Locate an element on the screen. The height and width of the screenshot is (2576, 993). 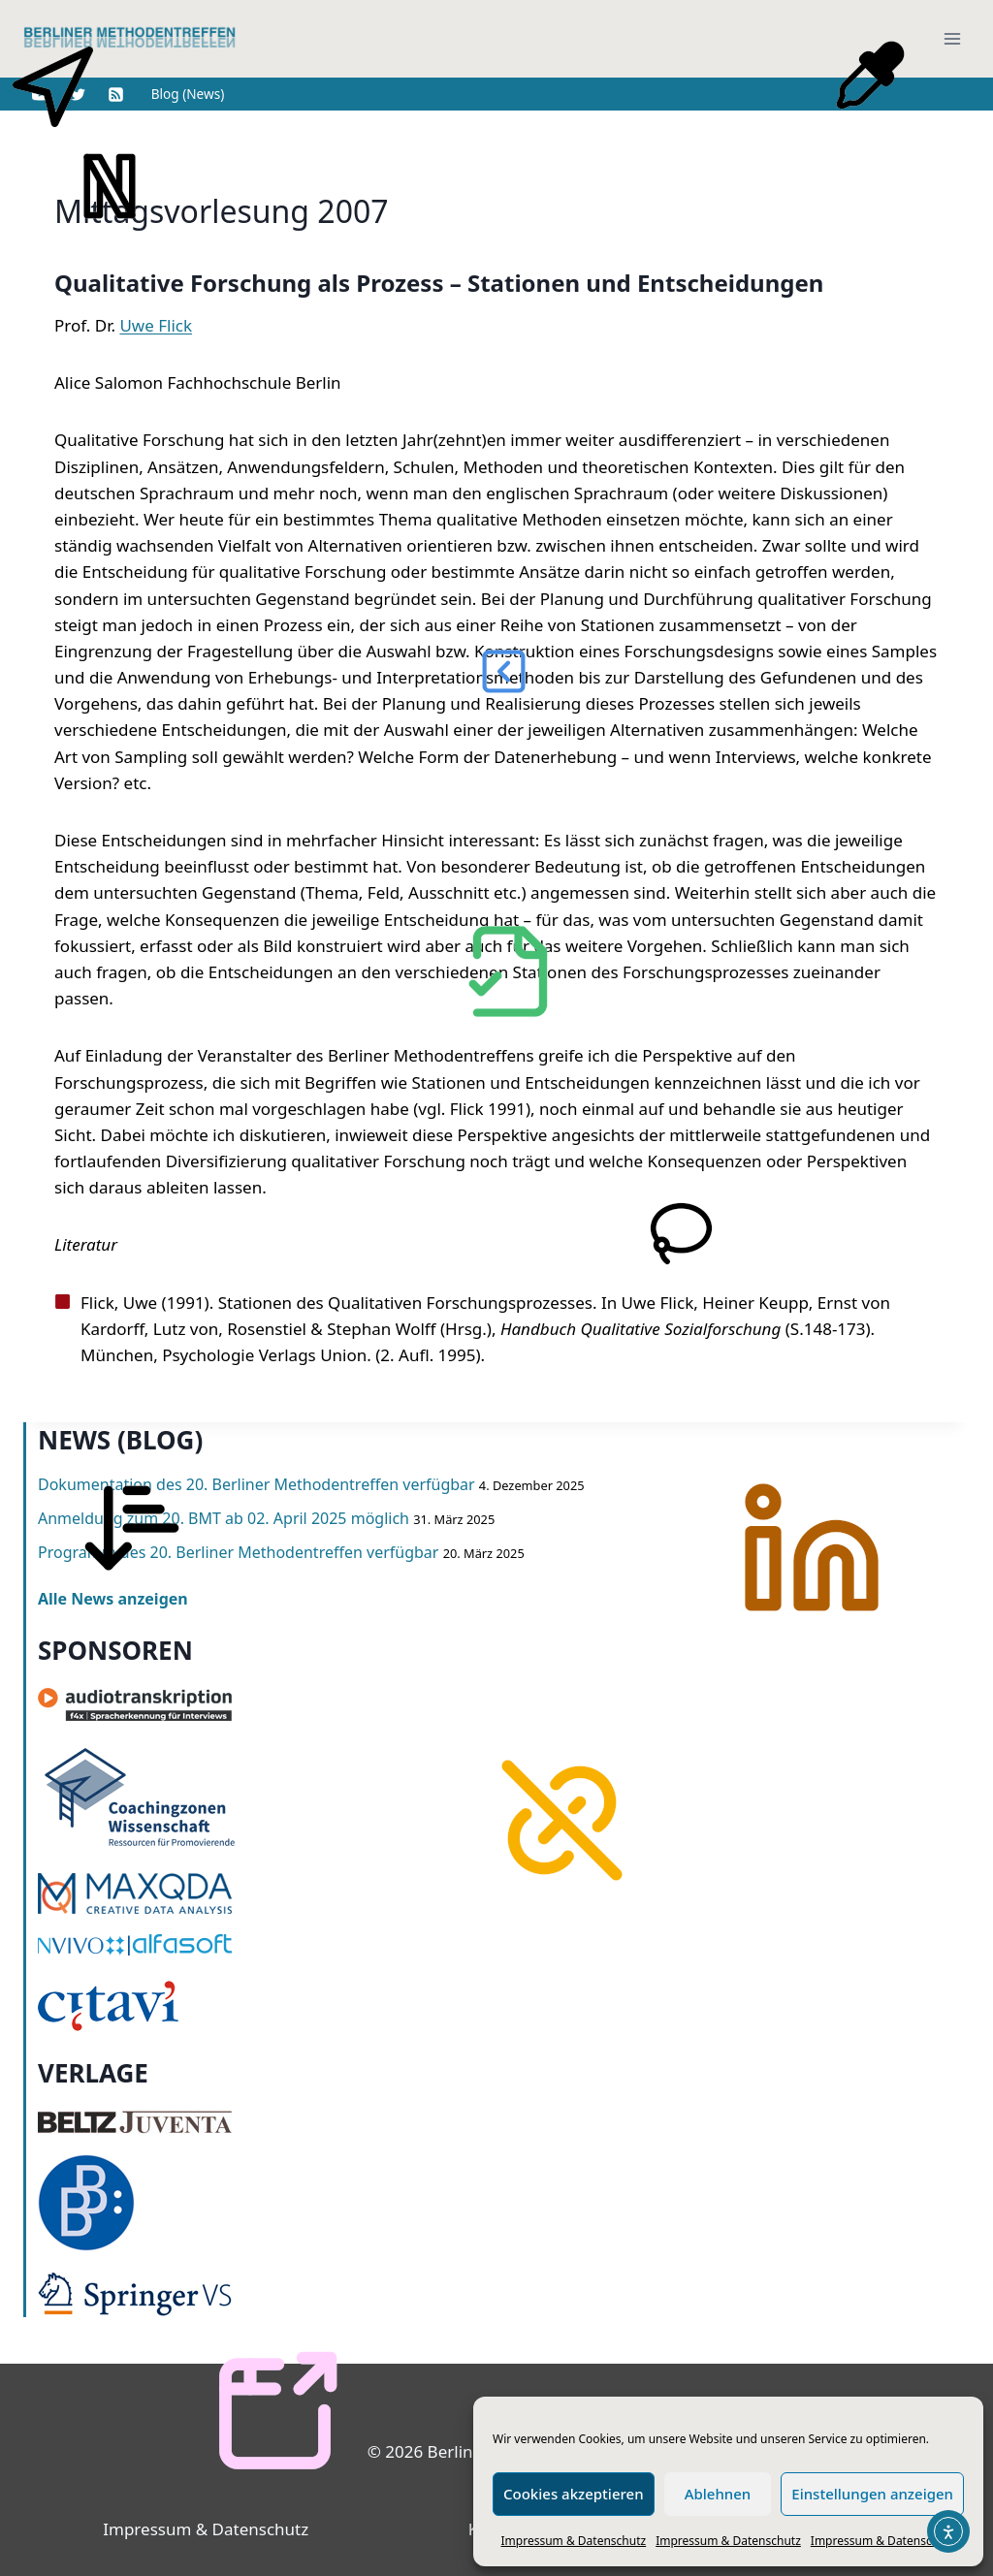
go back to the previous screen is located at coordinates (503, 671).